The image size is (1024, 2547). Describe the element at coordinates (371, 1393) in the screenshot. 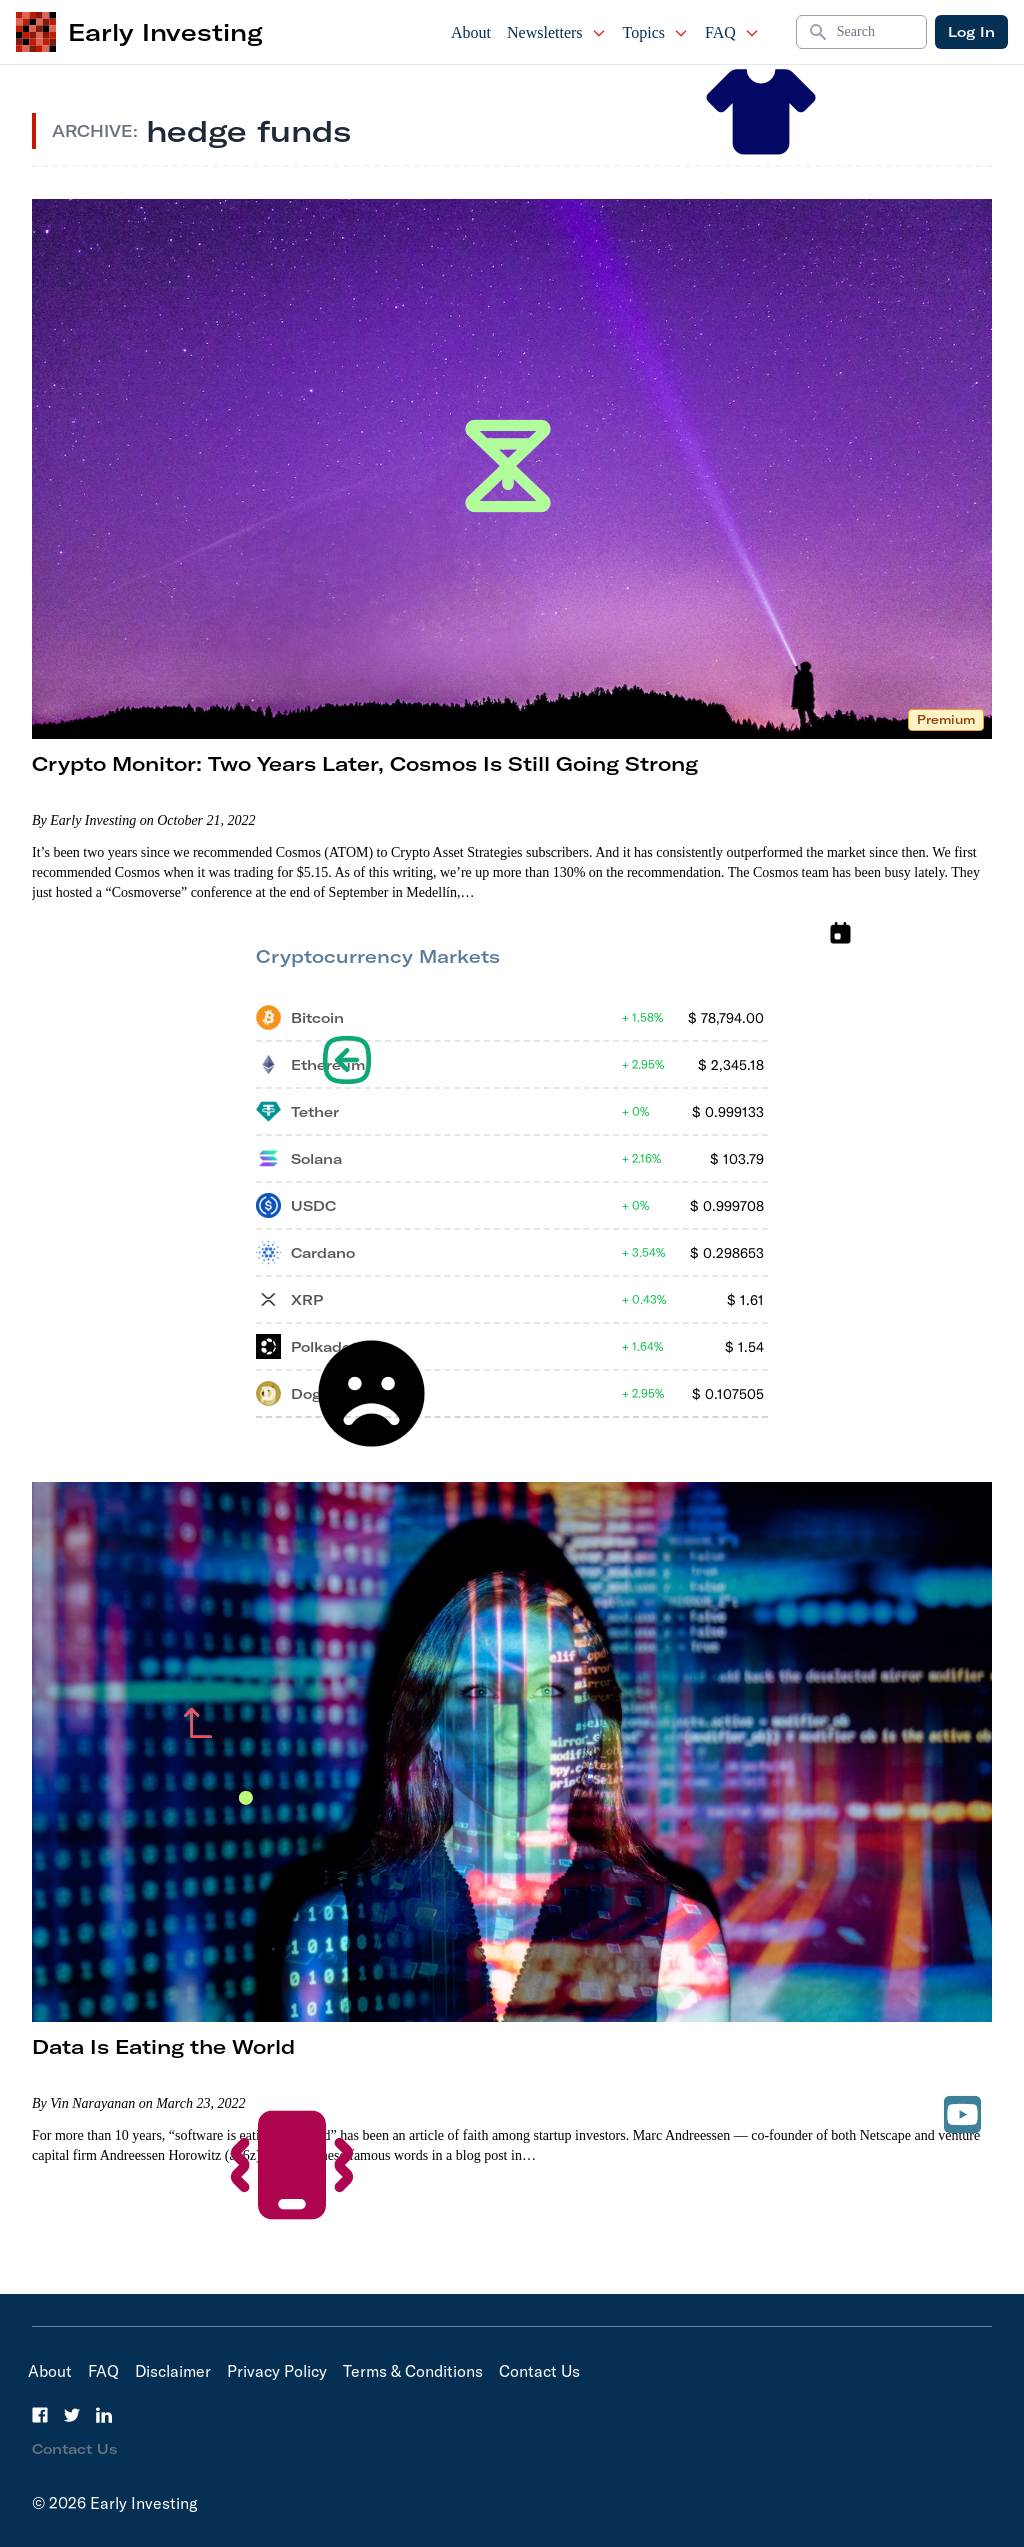

I see `submit negative feedback or rating` at that location.